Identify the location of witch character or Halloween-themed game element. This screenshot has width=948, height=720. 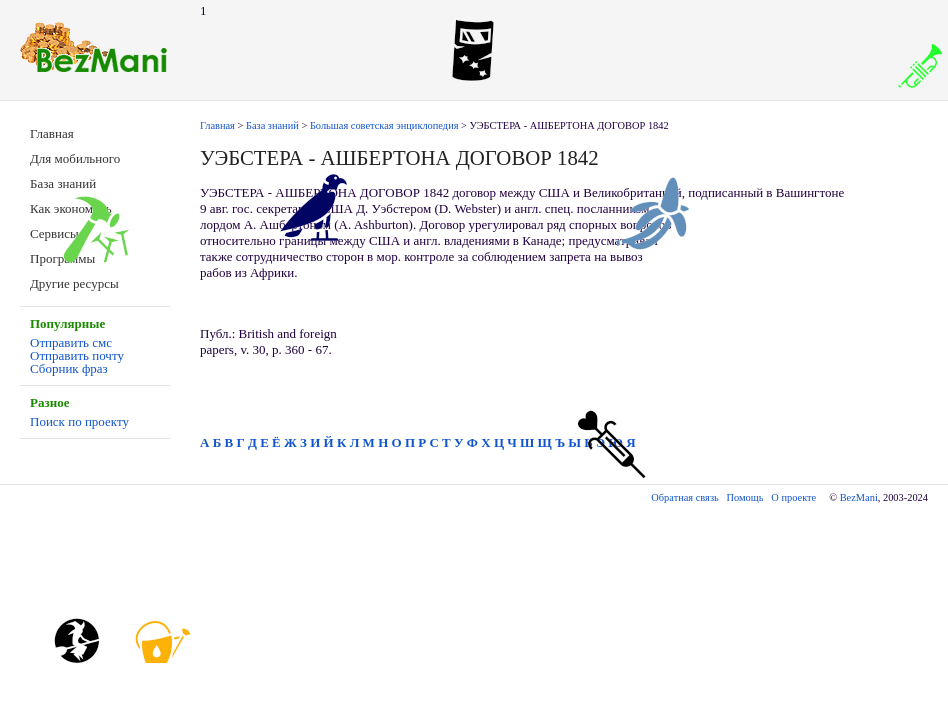
(77, 641).